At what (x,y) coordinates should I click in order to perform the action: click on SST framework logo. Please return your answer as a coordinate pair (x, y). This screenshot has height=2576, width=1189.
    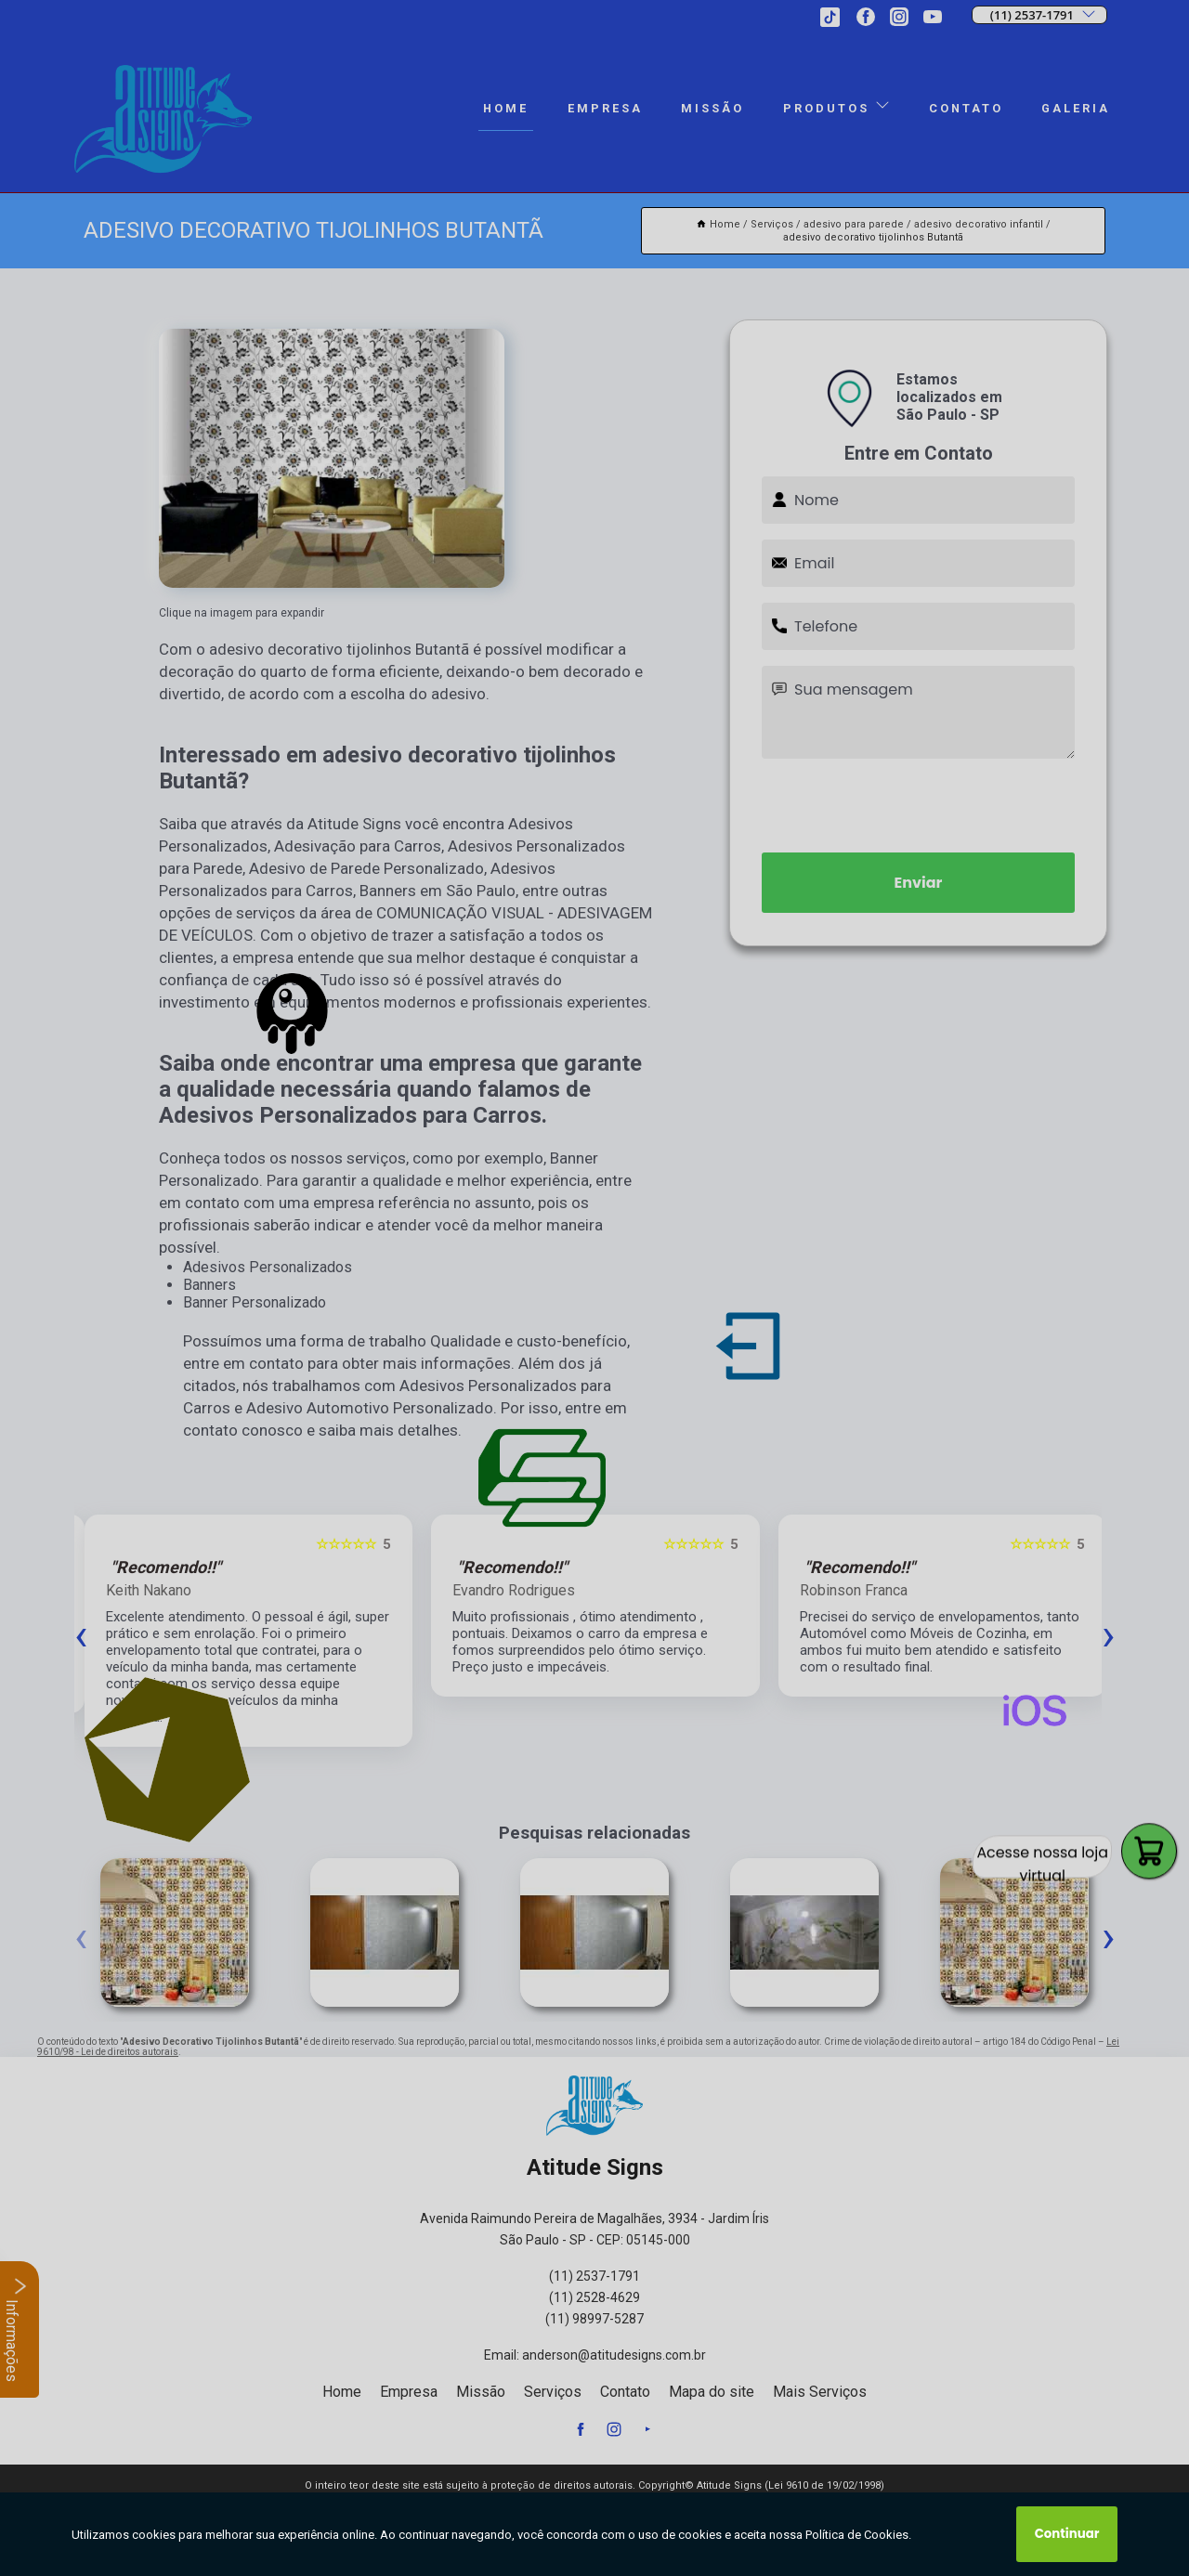
    Looking at the image, I should click on (542, 1477).